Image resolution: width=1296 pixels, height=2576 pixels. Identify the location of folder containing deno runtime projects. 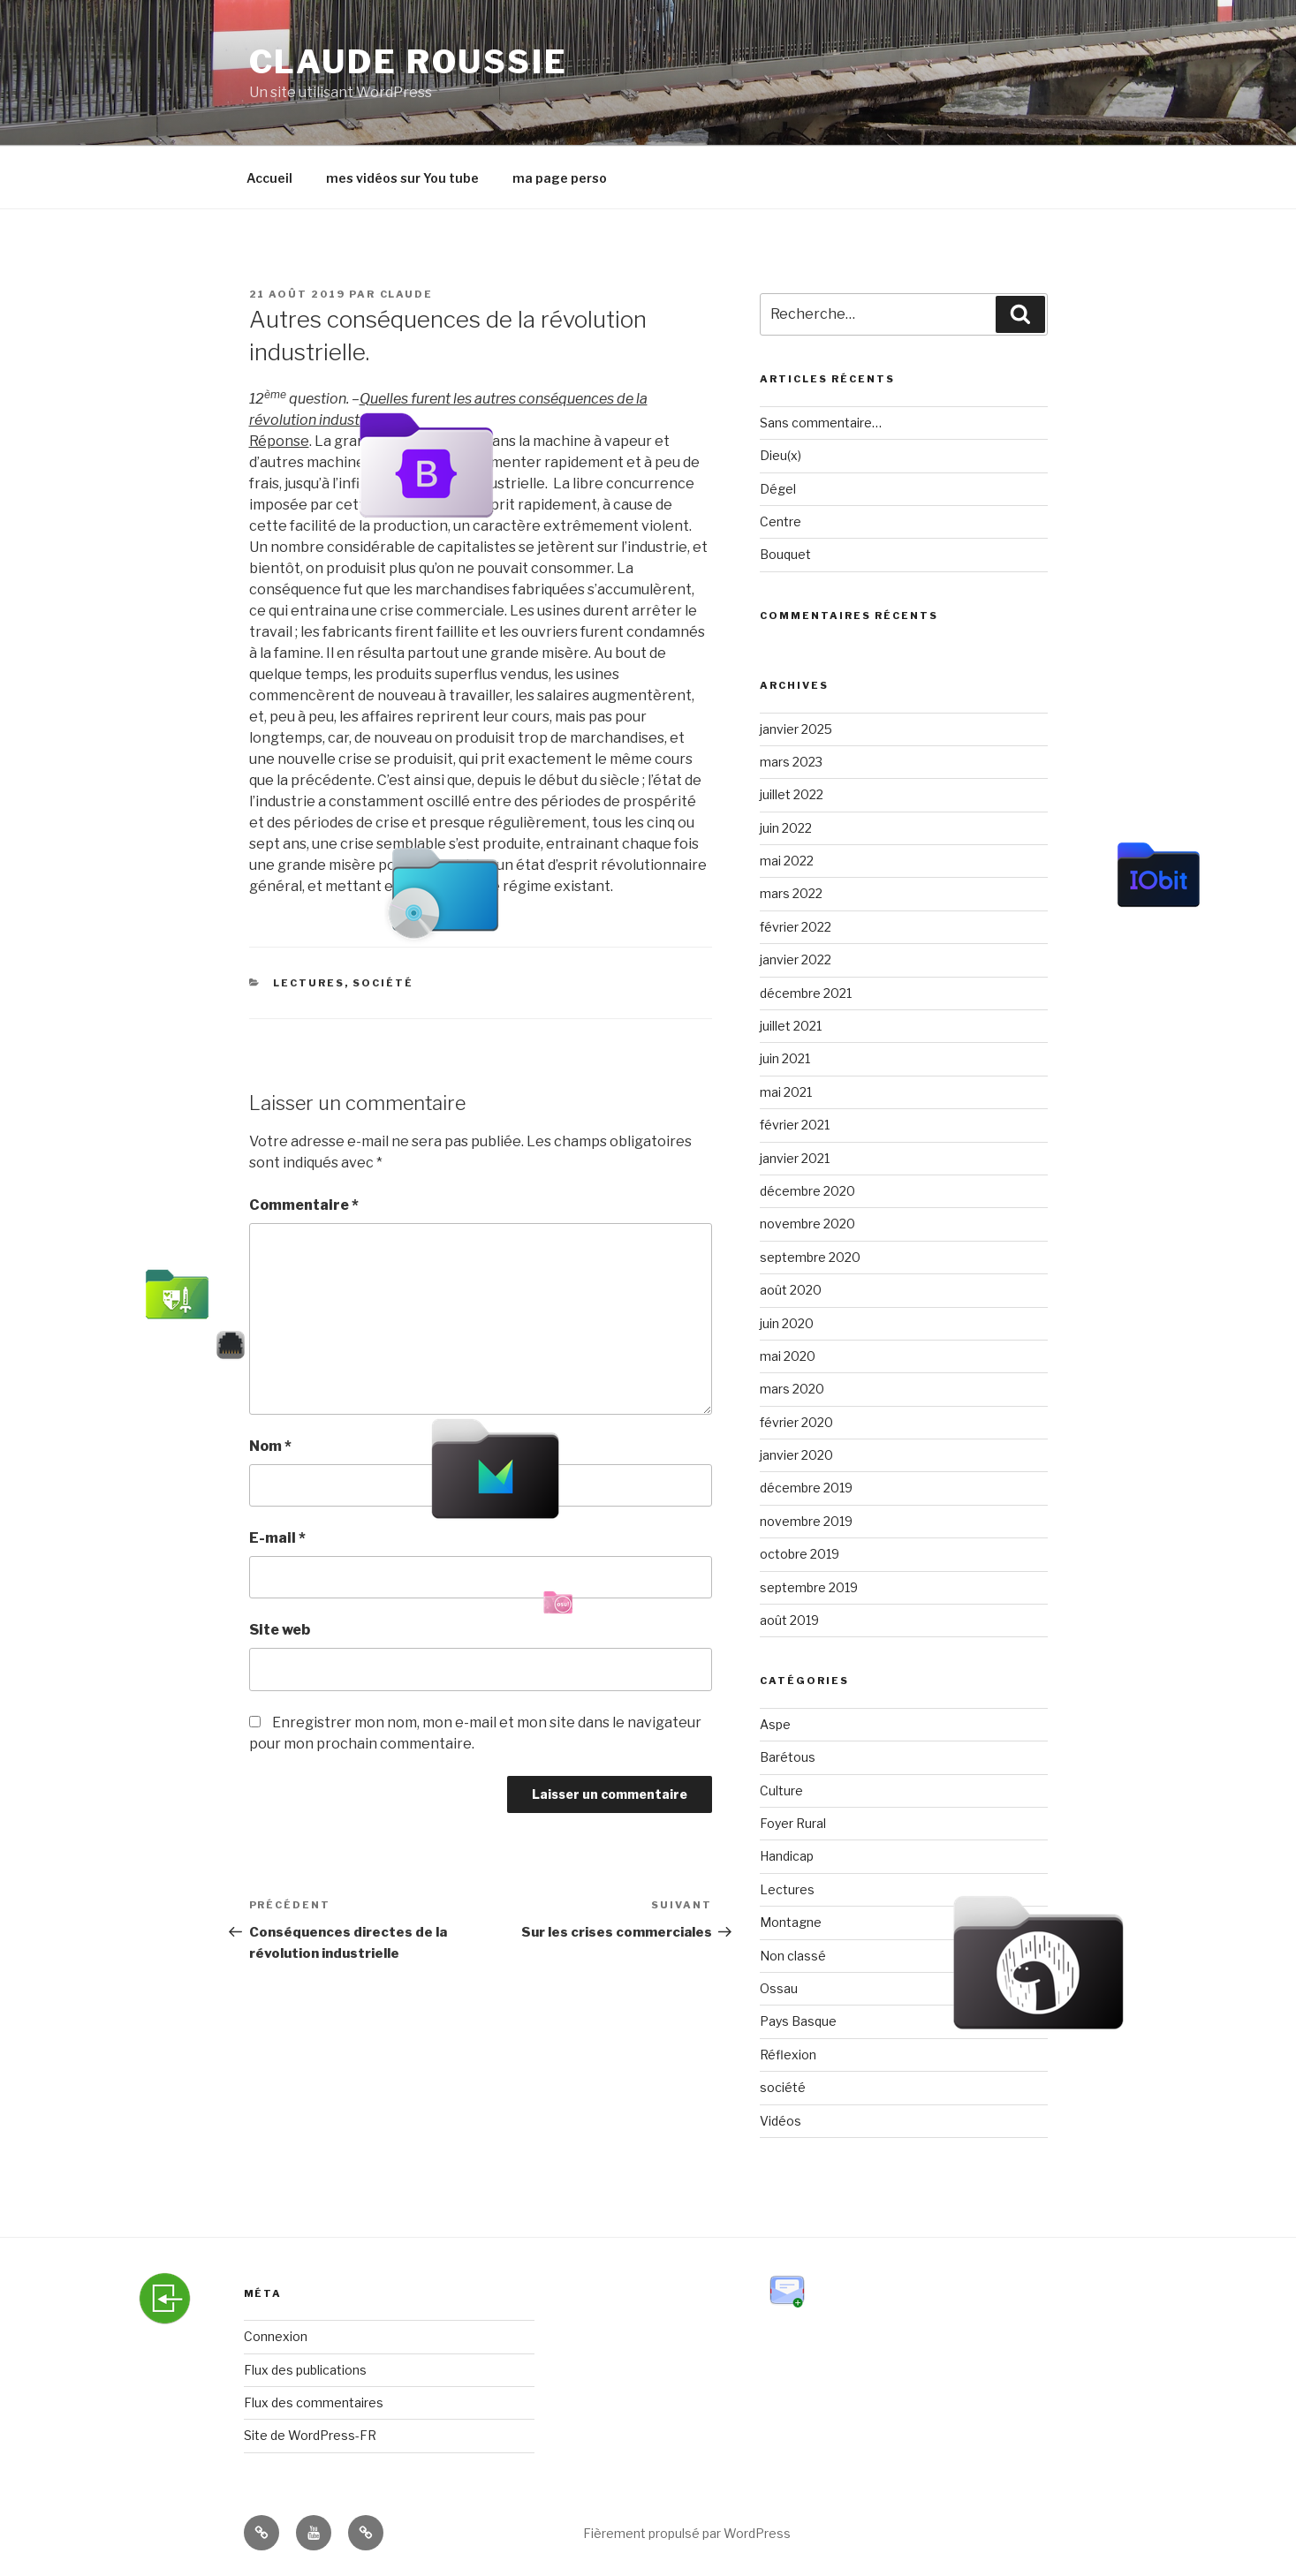
(1037, 1967).